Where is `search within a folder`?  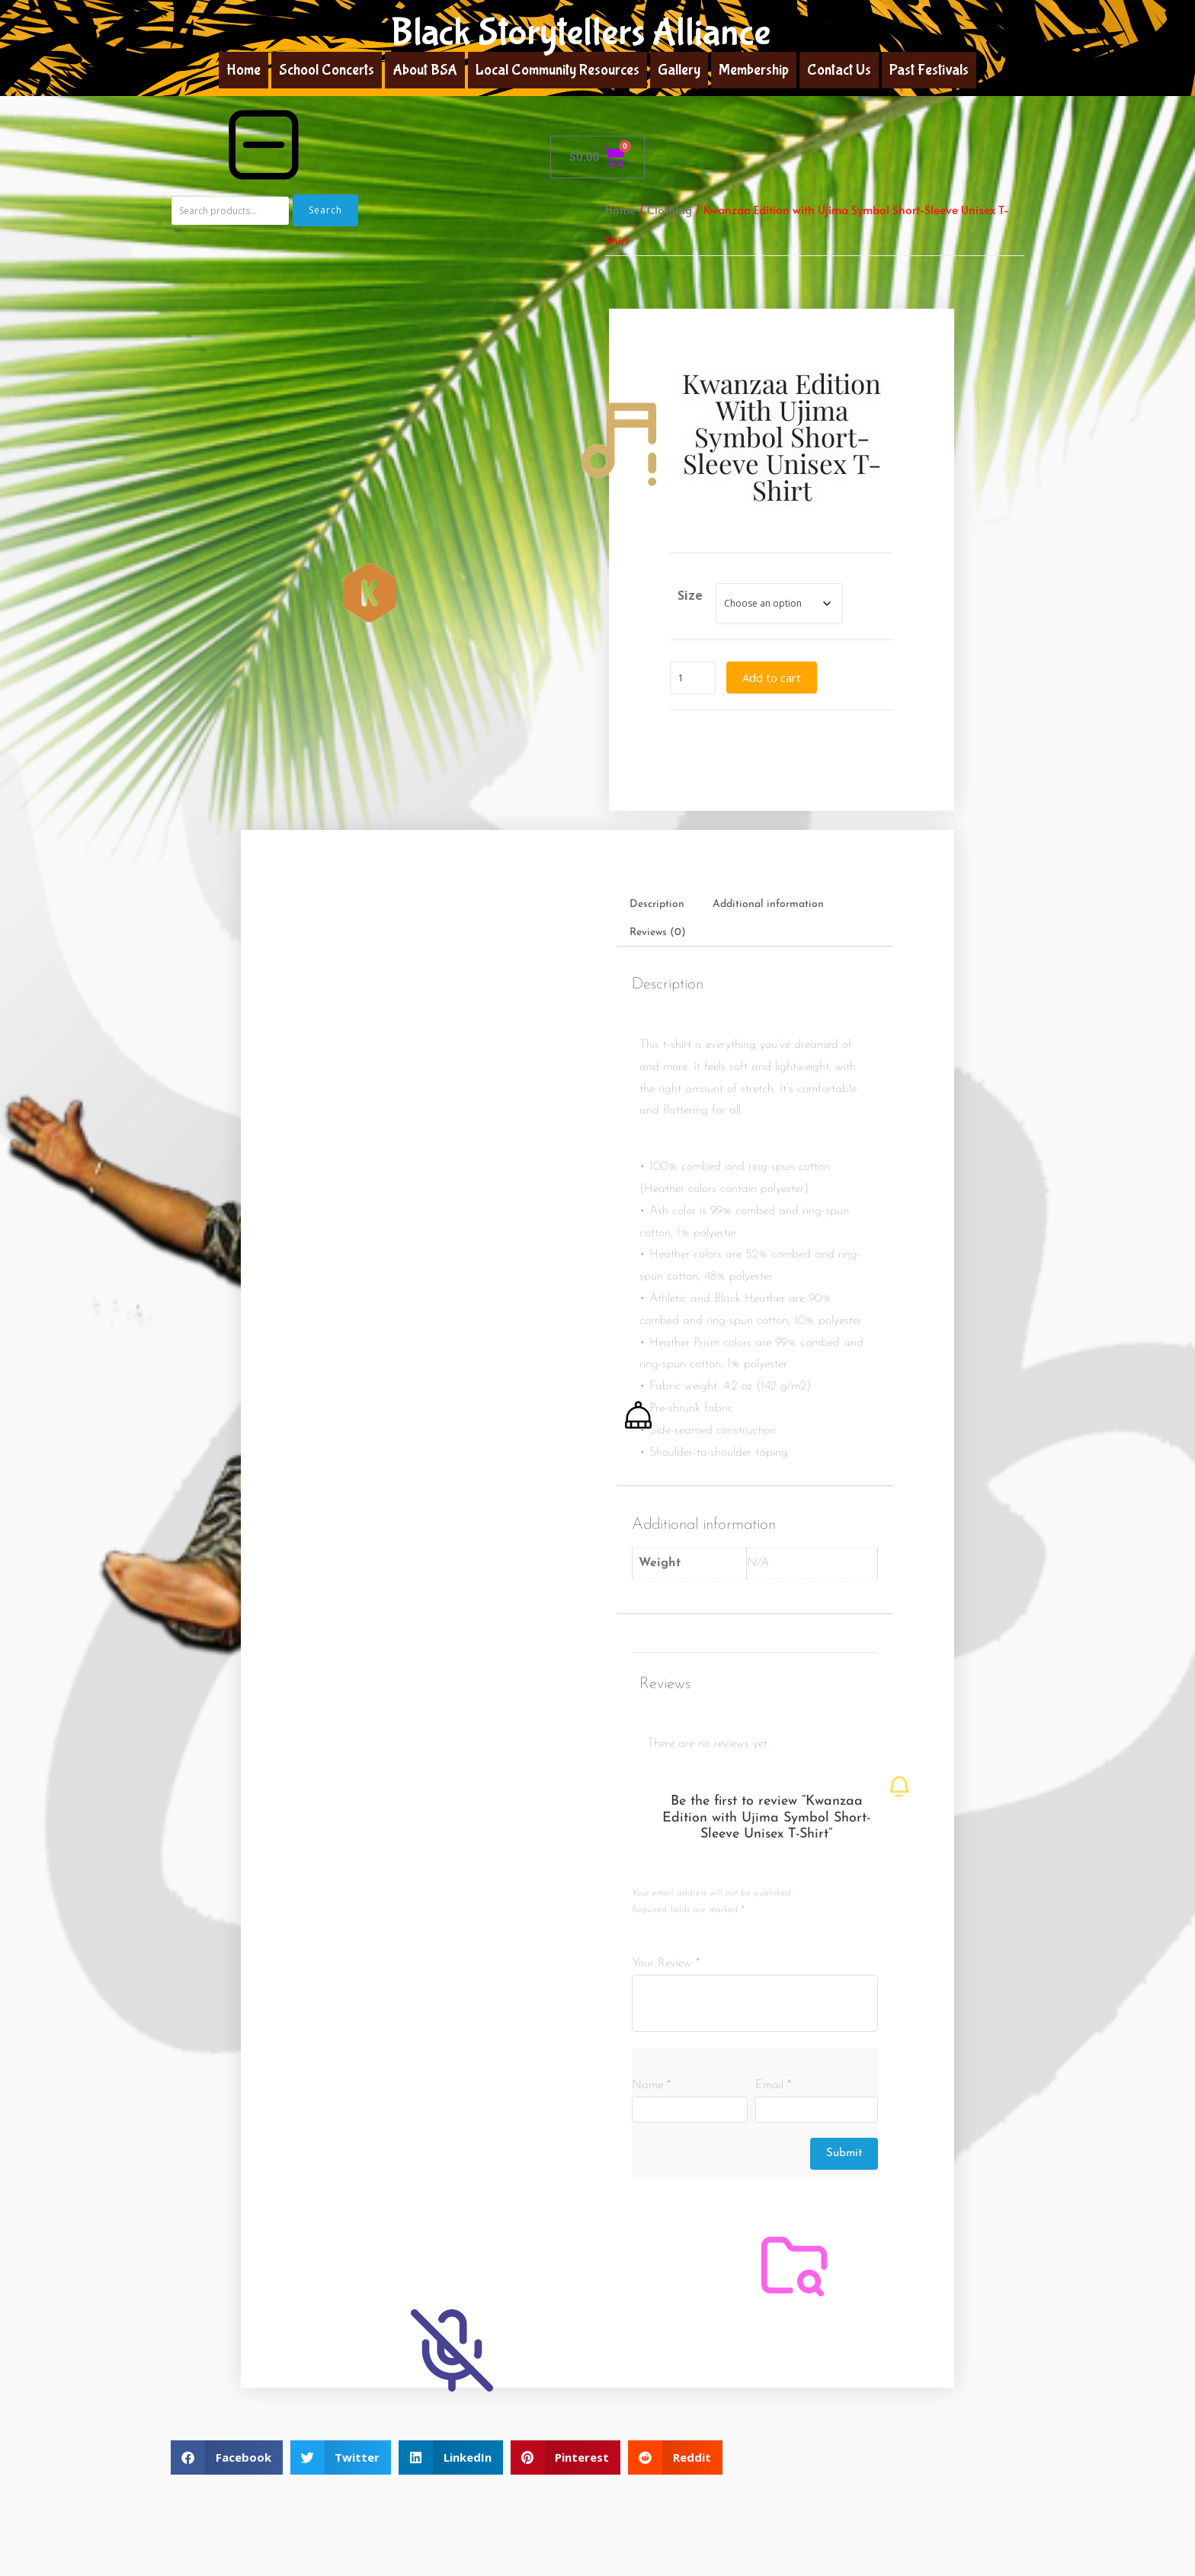 search within a folder is located at coordinates (794, 2267).